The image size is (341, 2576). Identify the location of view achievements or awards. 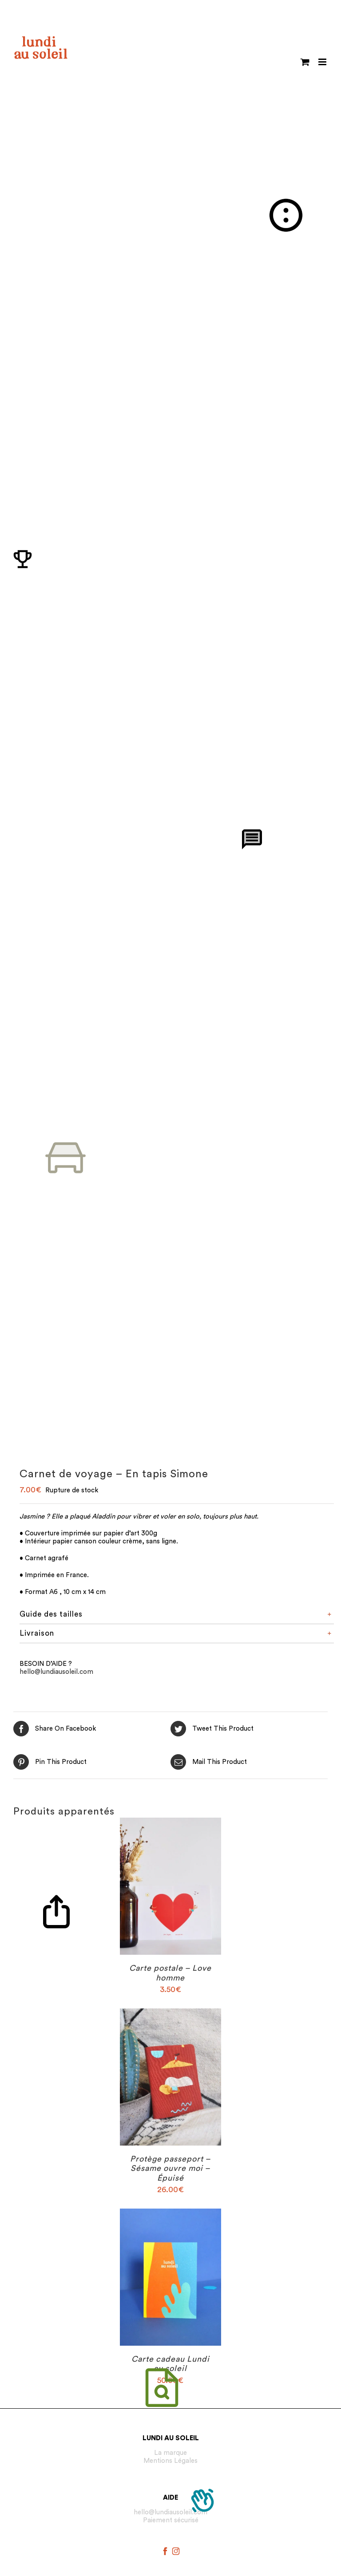
(23, 559).